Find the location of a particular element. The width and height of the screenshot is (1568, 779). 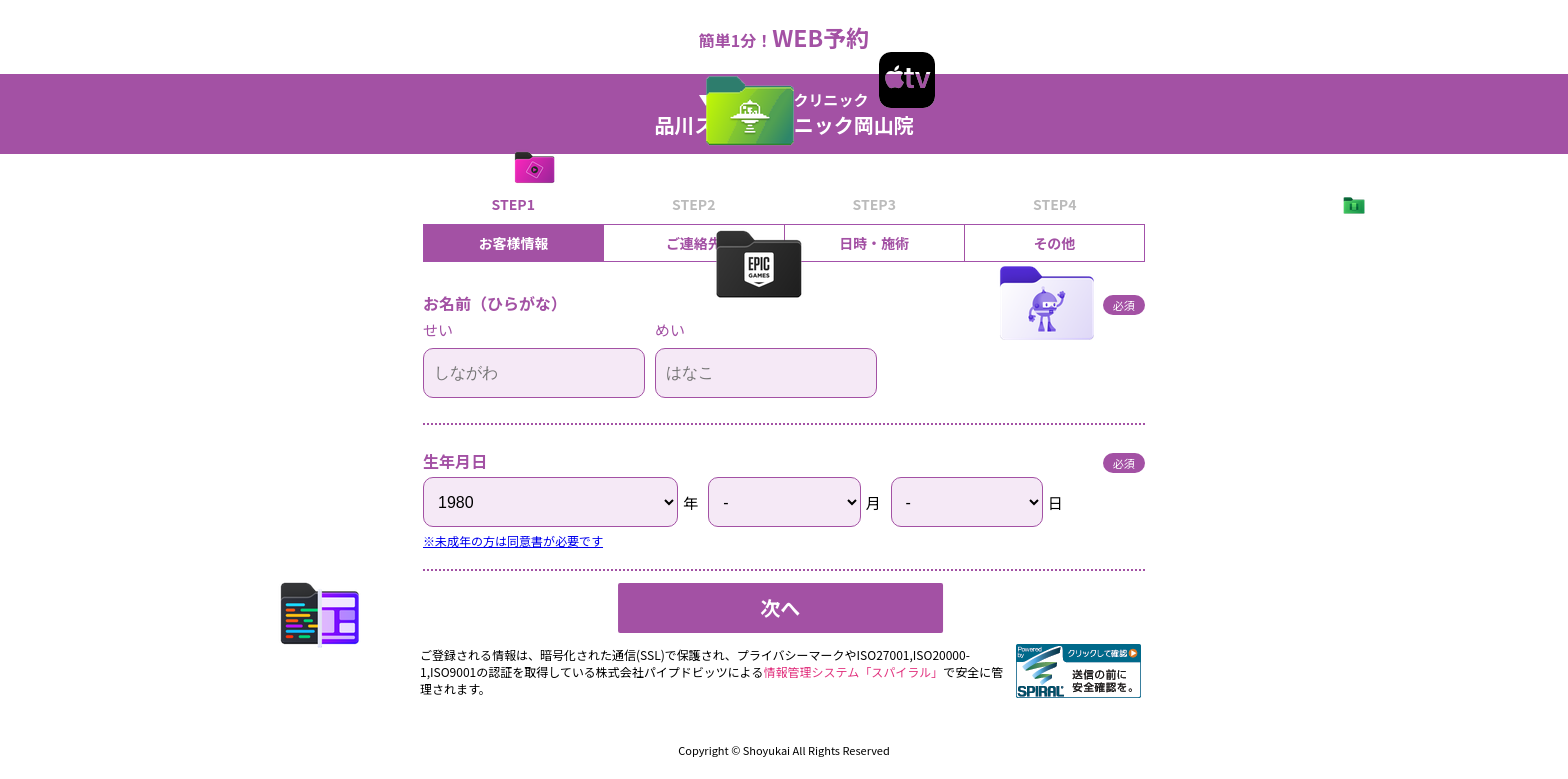

open the maui framework project folder is located at coordinates (1046, 305).